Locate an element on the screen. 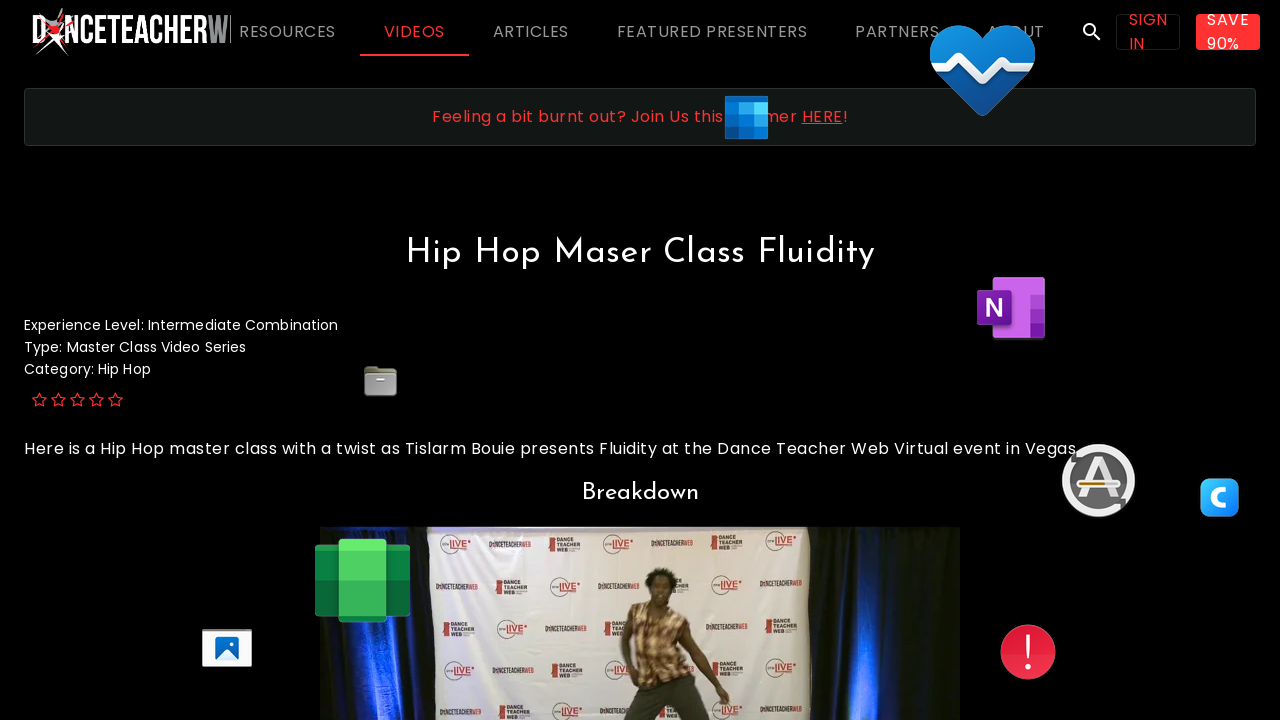 Image resolution: width=1280 pixels, height=720 pixels. open Microsoft OneNote is located at coordinates (1011, 307).